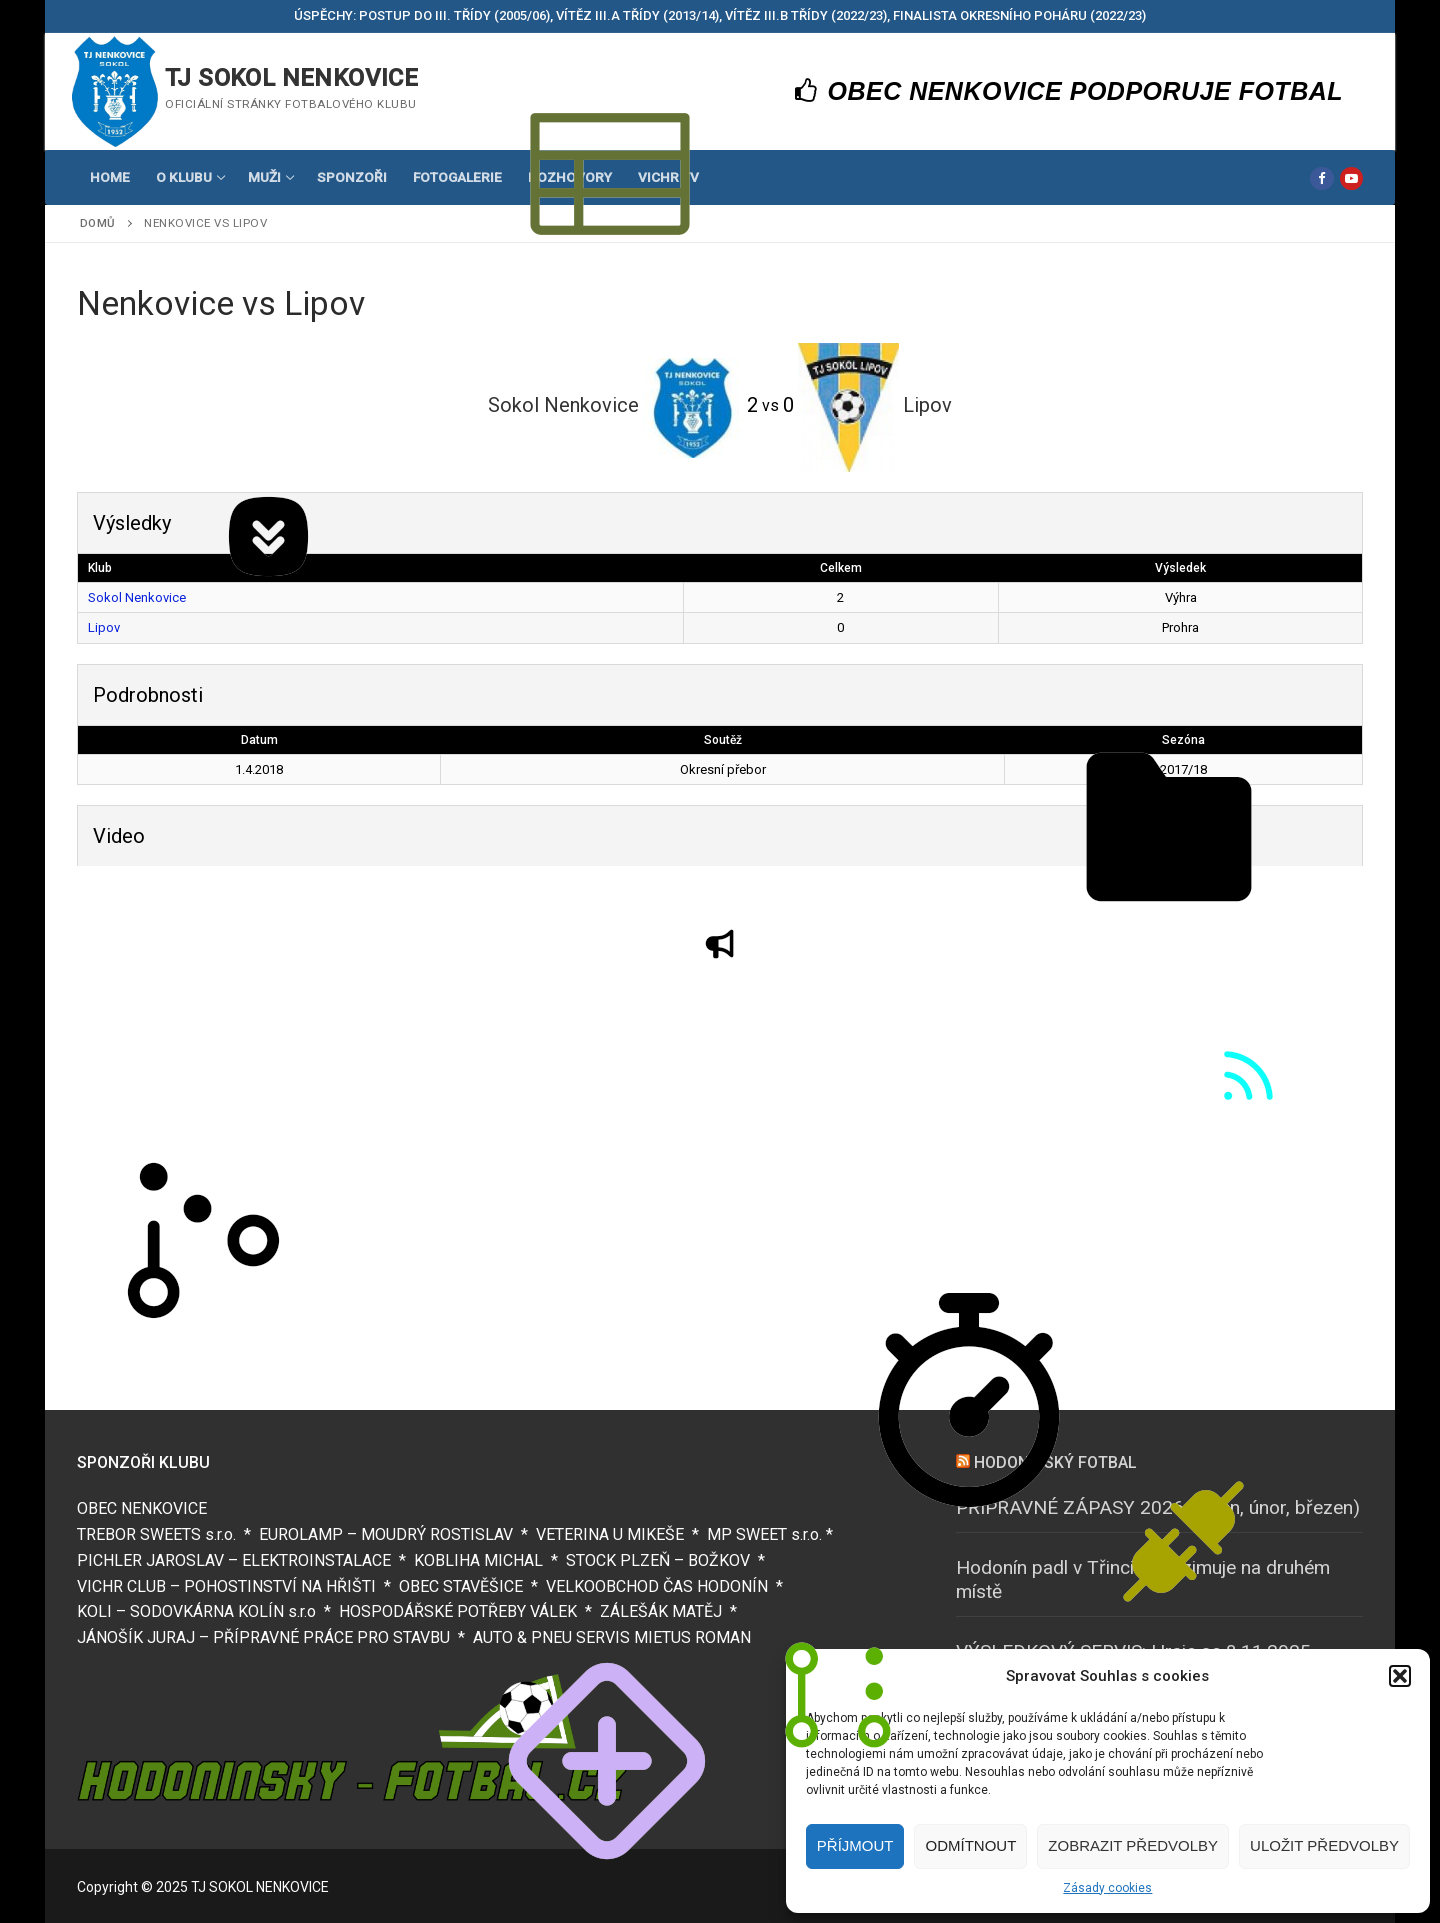 The height and width of the screenshot is (1923, 1440). What do you see at coordinates (203, 1234) in the screenshot?
I see `view the merge queue for pending pull requests` at bounding box center [203, 1234].